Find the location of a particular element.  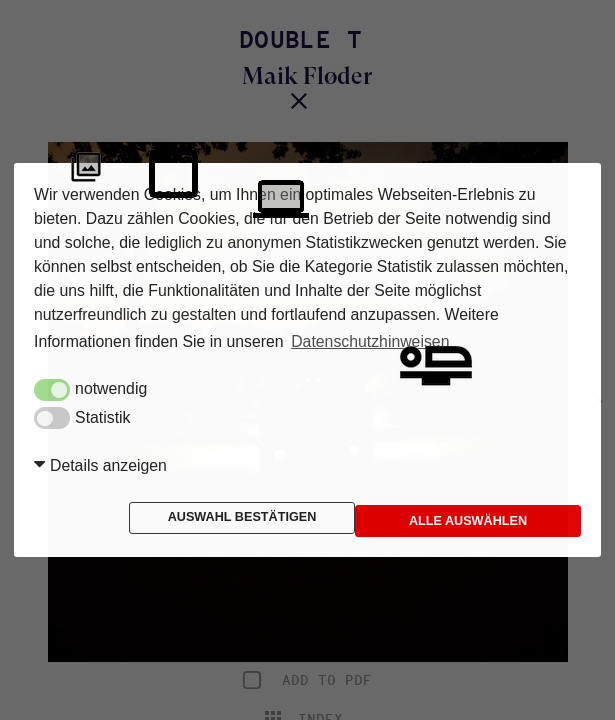

select or crop a square area is located at coordinates (173, 173).